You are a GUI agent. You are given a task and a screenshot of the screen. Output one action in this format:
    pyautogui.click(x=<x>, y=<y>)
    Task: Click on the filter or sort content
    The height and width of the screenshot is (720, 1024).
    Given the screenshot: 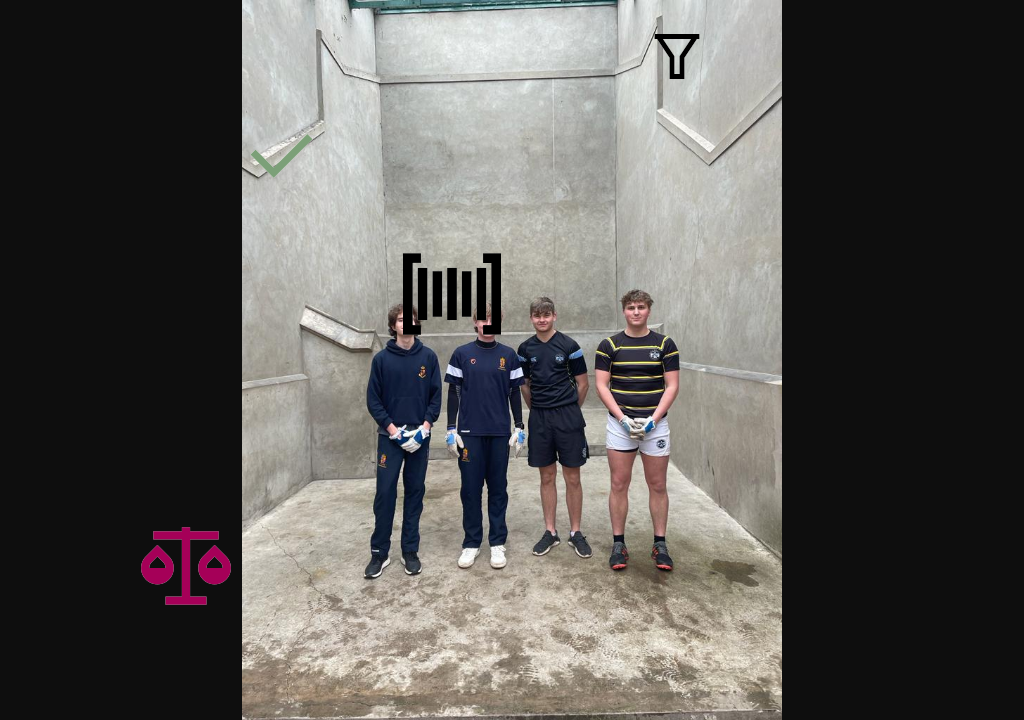 What is the action you would take?
    pyautogui.click(x=677, y=54)
    